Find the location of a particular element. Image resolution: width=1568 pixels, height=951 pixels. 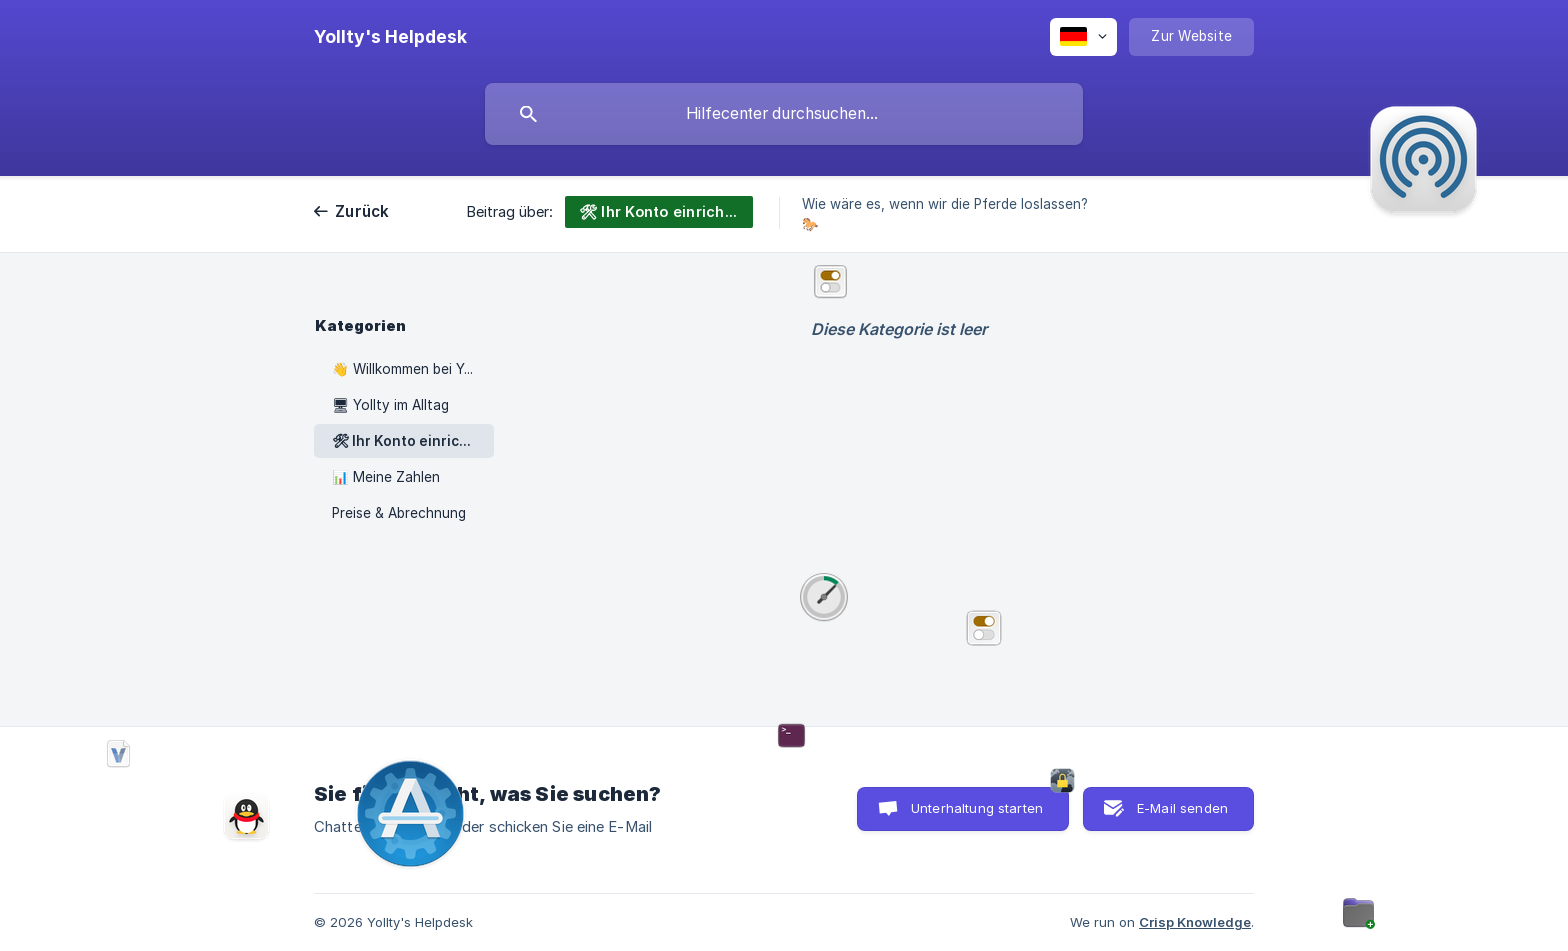

open unity tweak tool settings is located at coordinates (830, 281).